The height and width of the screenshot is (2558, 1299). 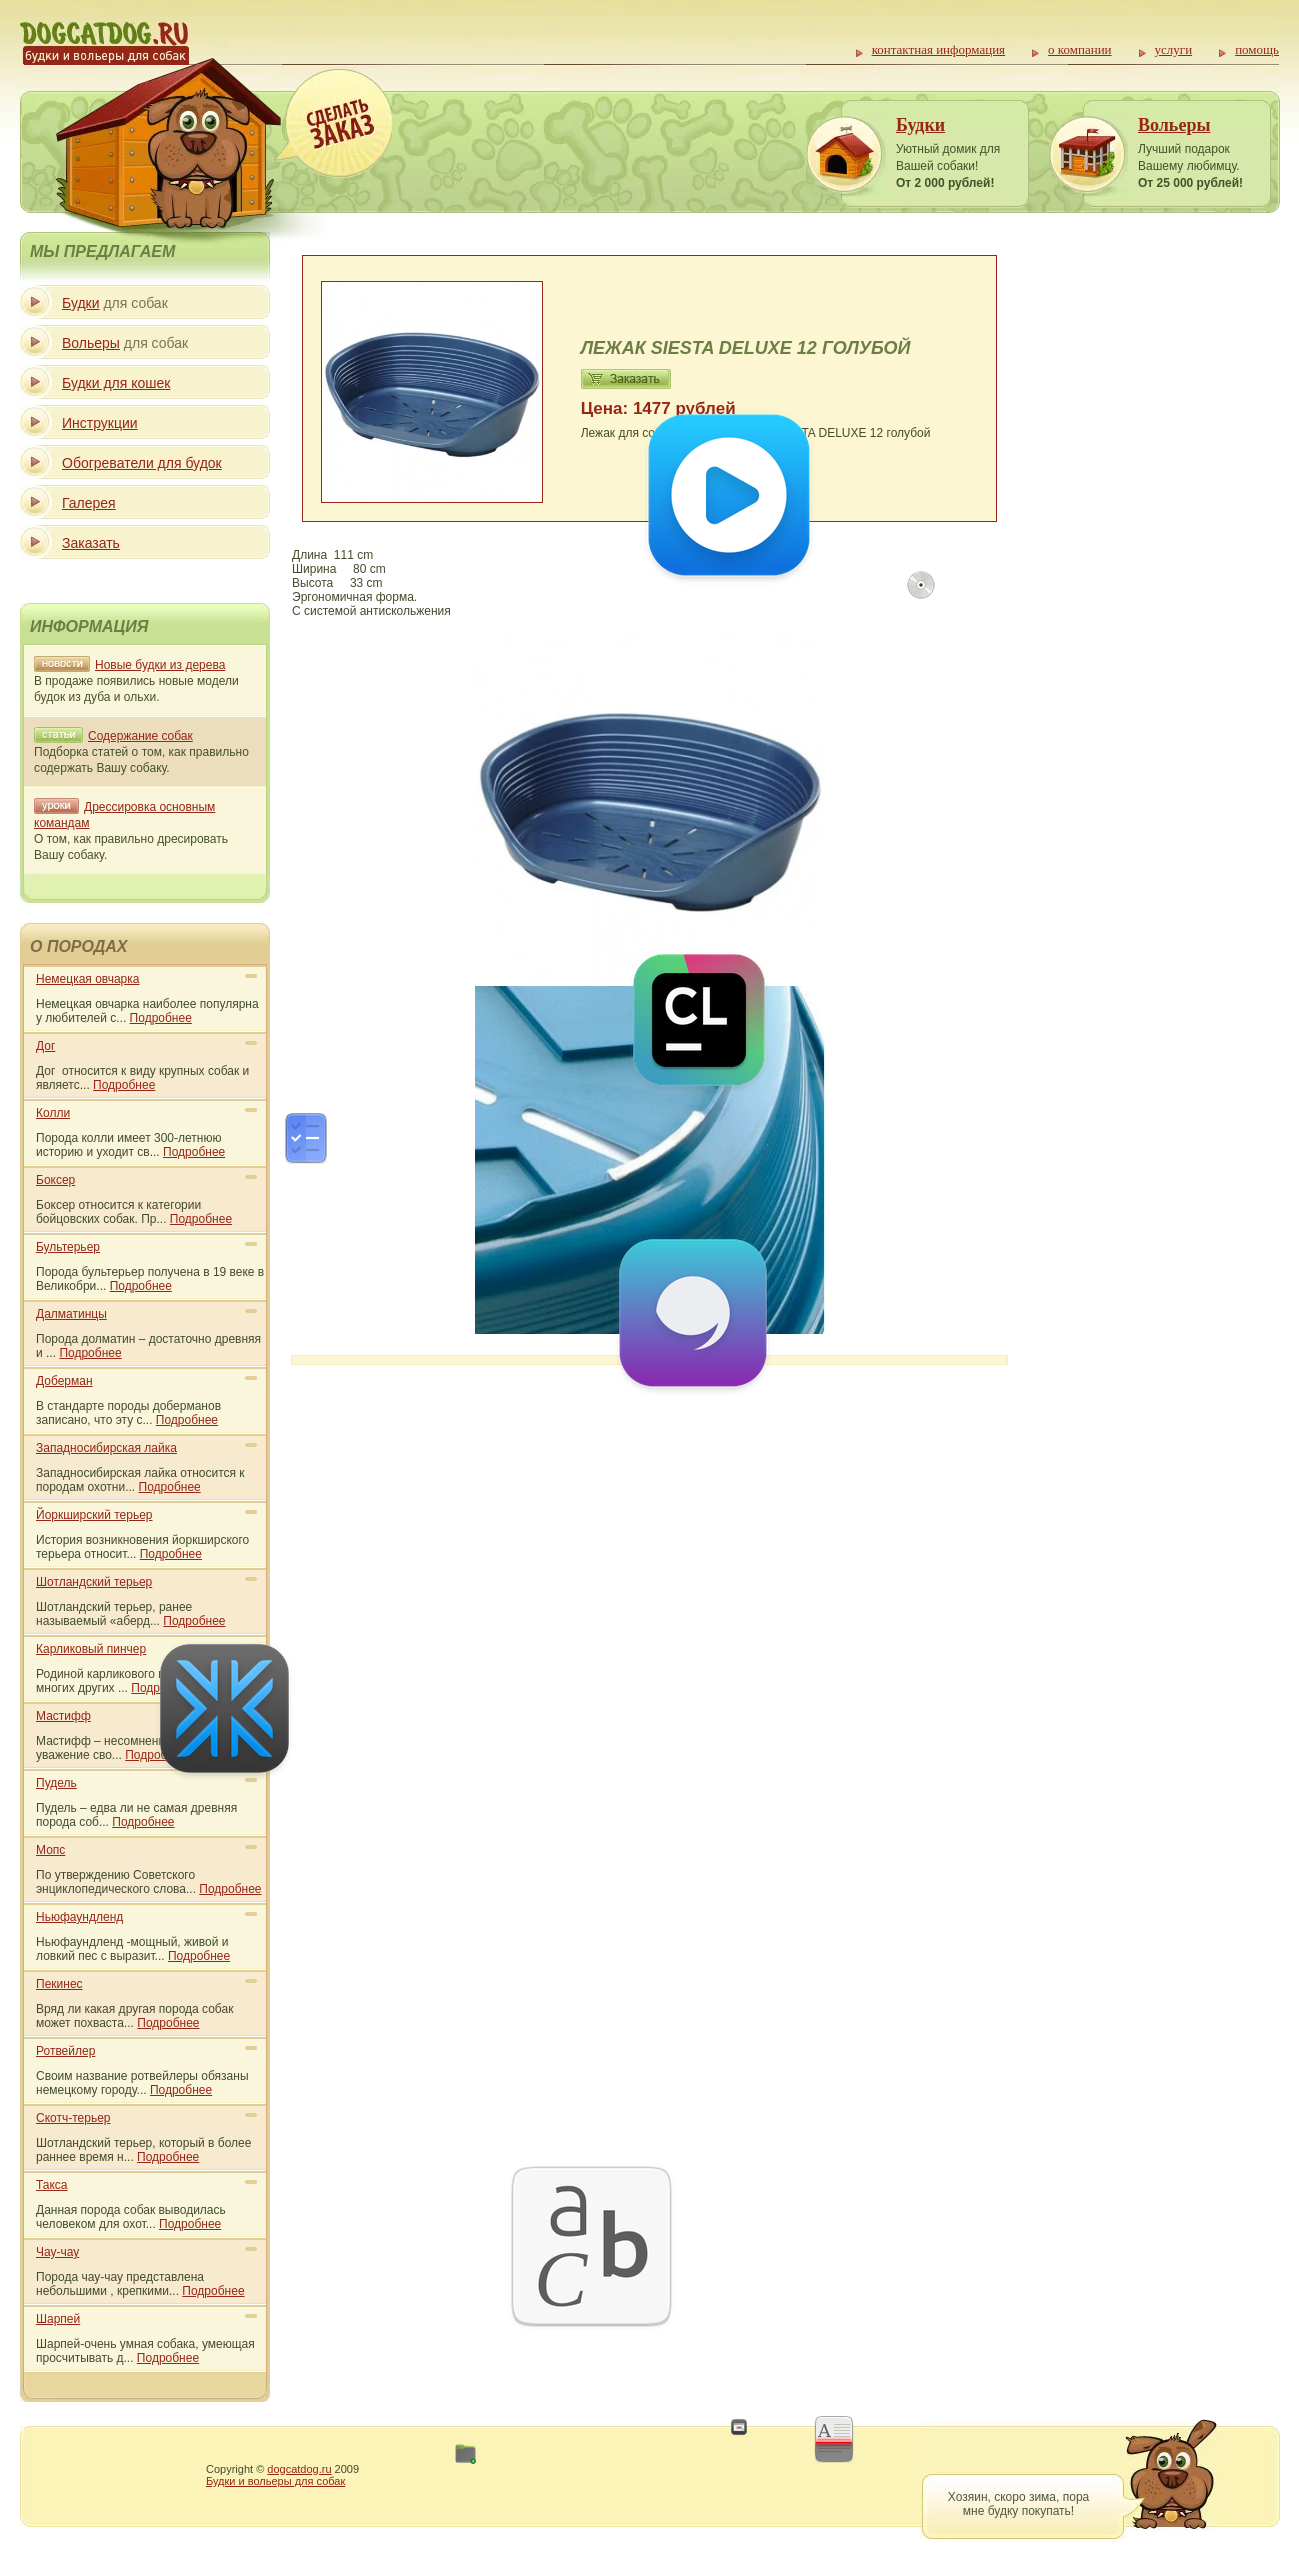 I want to click on open amberol music player, so click(x=729, y=495).